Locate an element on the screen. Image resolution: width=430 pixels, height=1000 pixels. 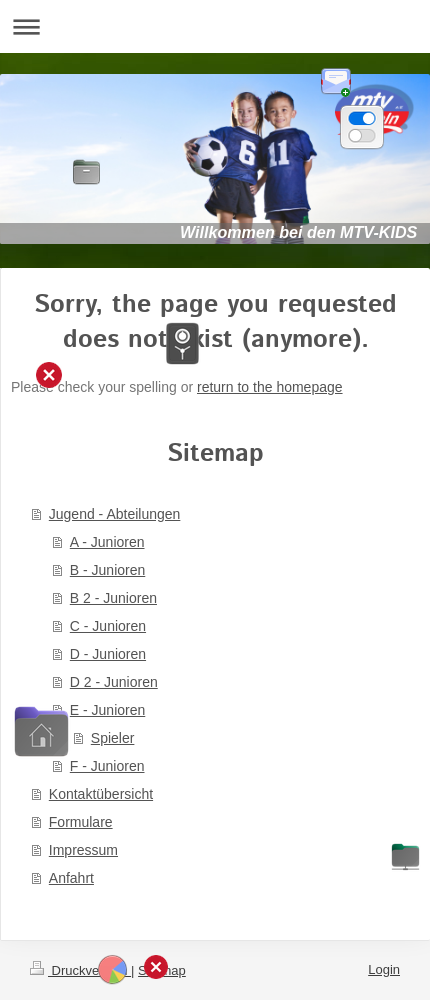
compose a new email message is located at coordinates (336, 81).